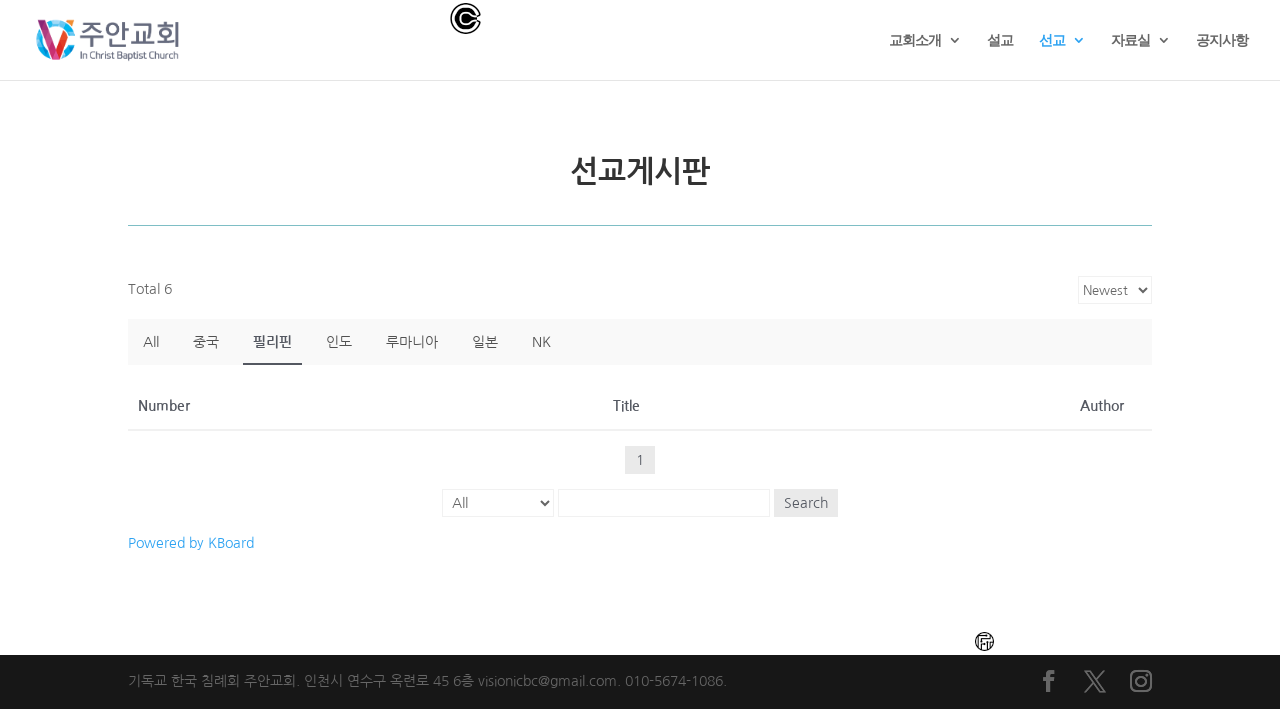 This screenshot has height=720, width=1280. I want to click on open Calendly scheduling app, so click(465, 18).